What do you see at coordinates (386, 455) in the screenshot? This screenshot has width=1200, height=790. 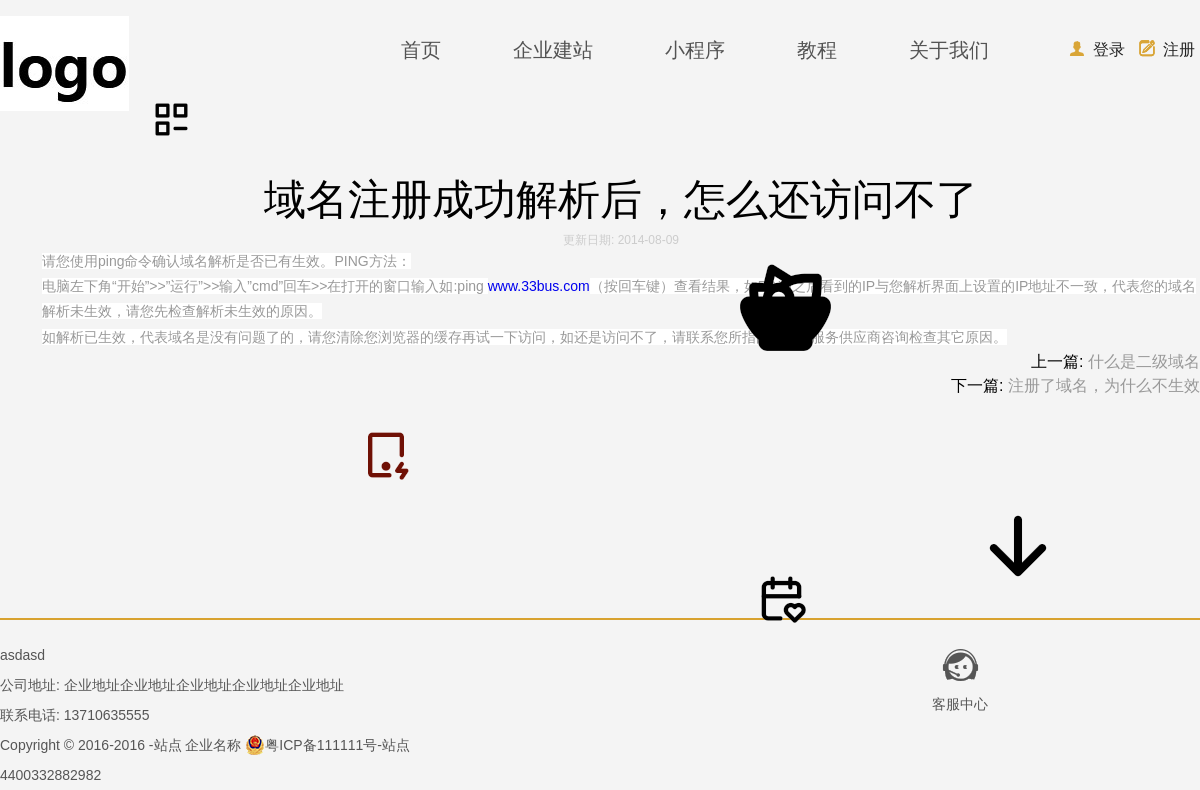 I see `tablet charging status` at bounding box center [386, 455].